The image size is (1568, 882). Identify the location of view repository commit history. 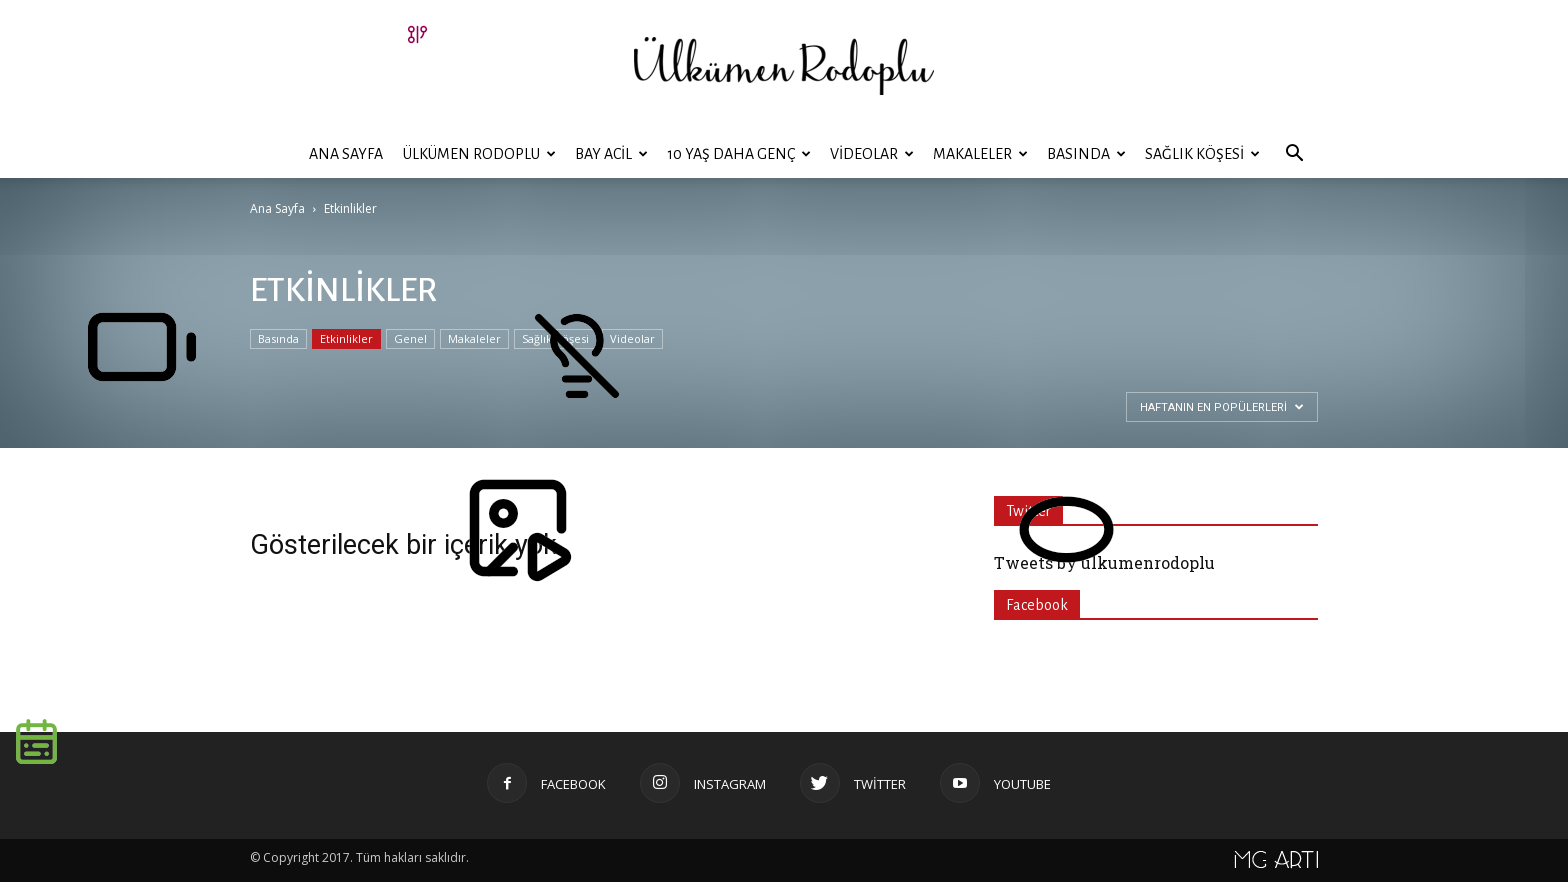
(417, 34).